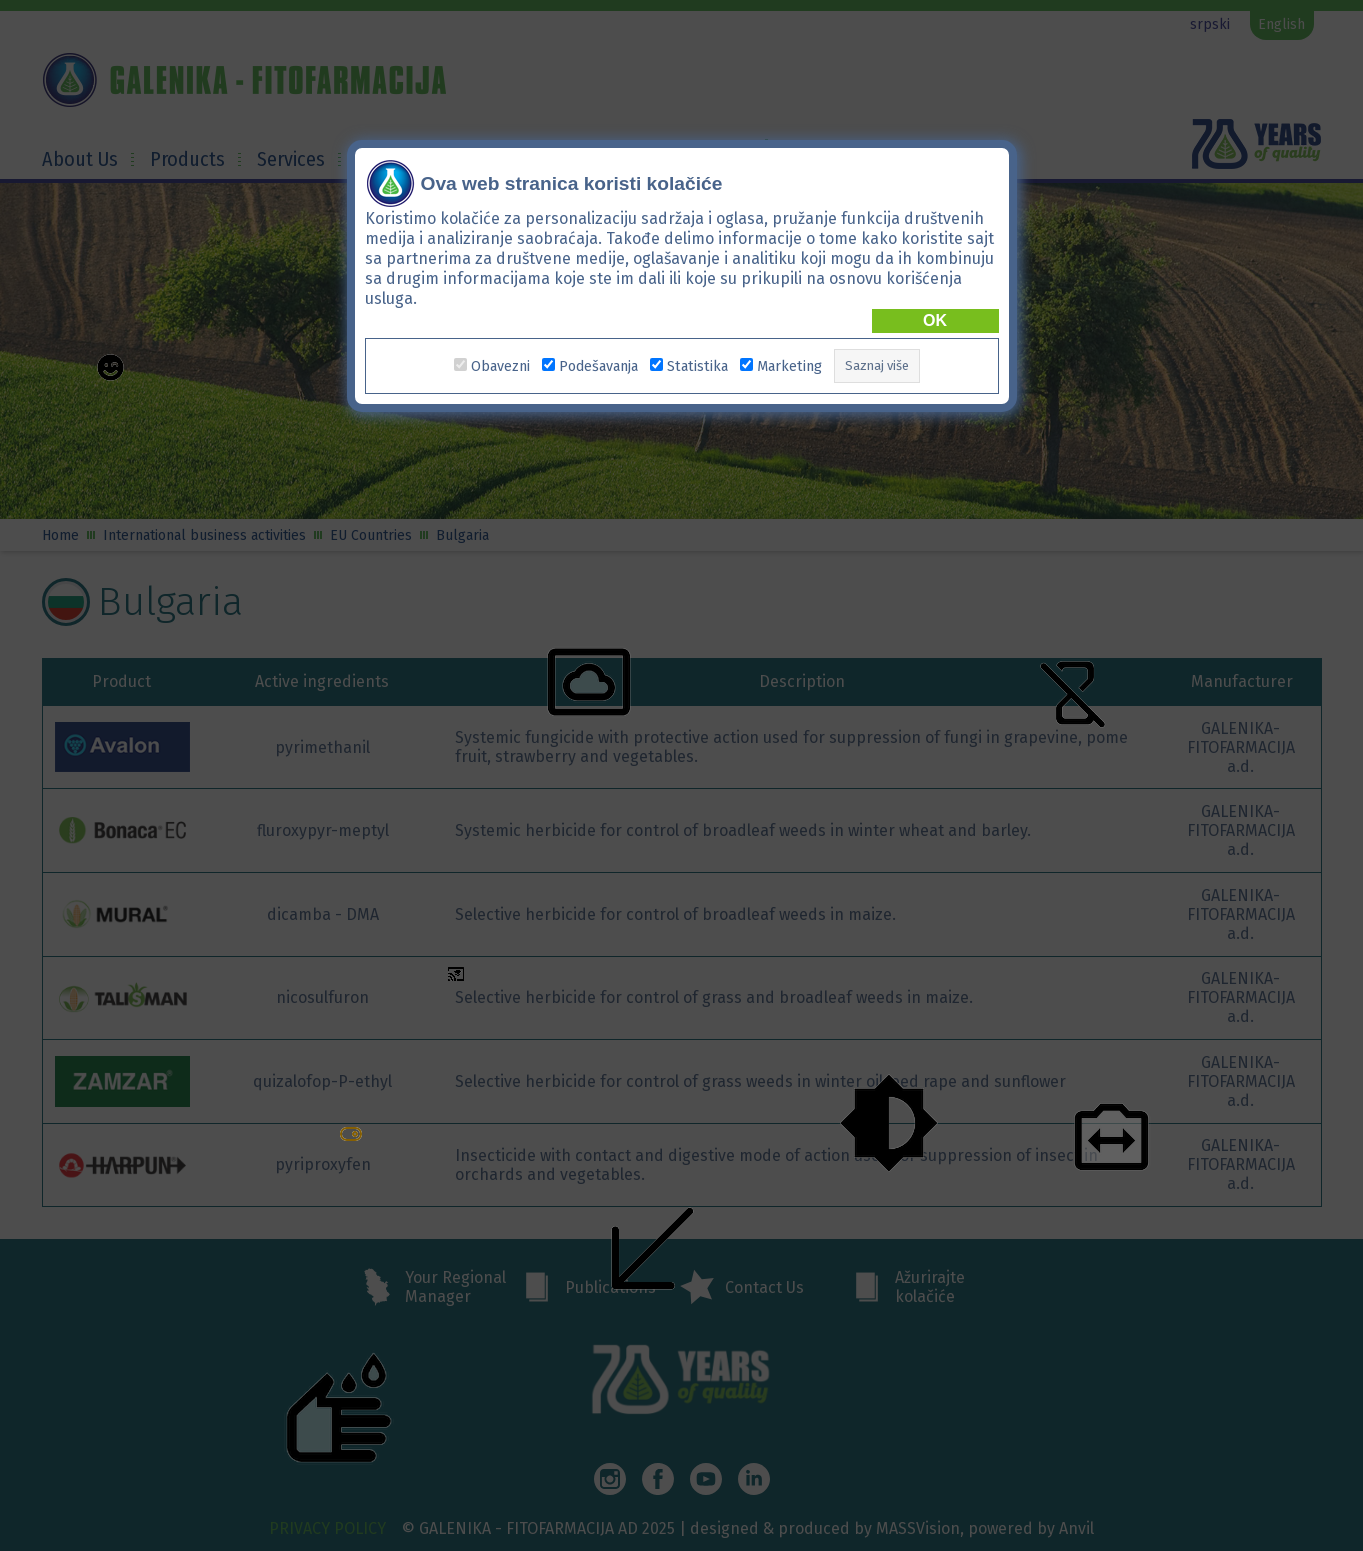 The width and height of the screenshot is (1363, 1551). What do you see at coordinates (1075, 693) in the screenshot?
I see `timer or countdown feature disabled` at bounding box center [1075, 693].